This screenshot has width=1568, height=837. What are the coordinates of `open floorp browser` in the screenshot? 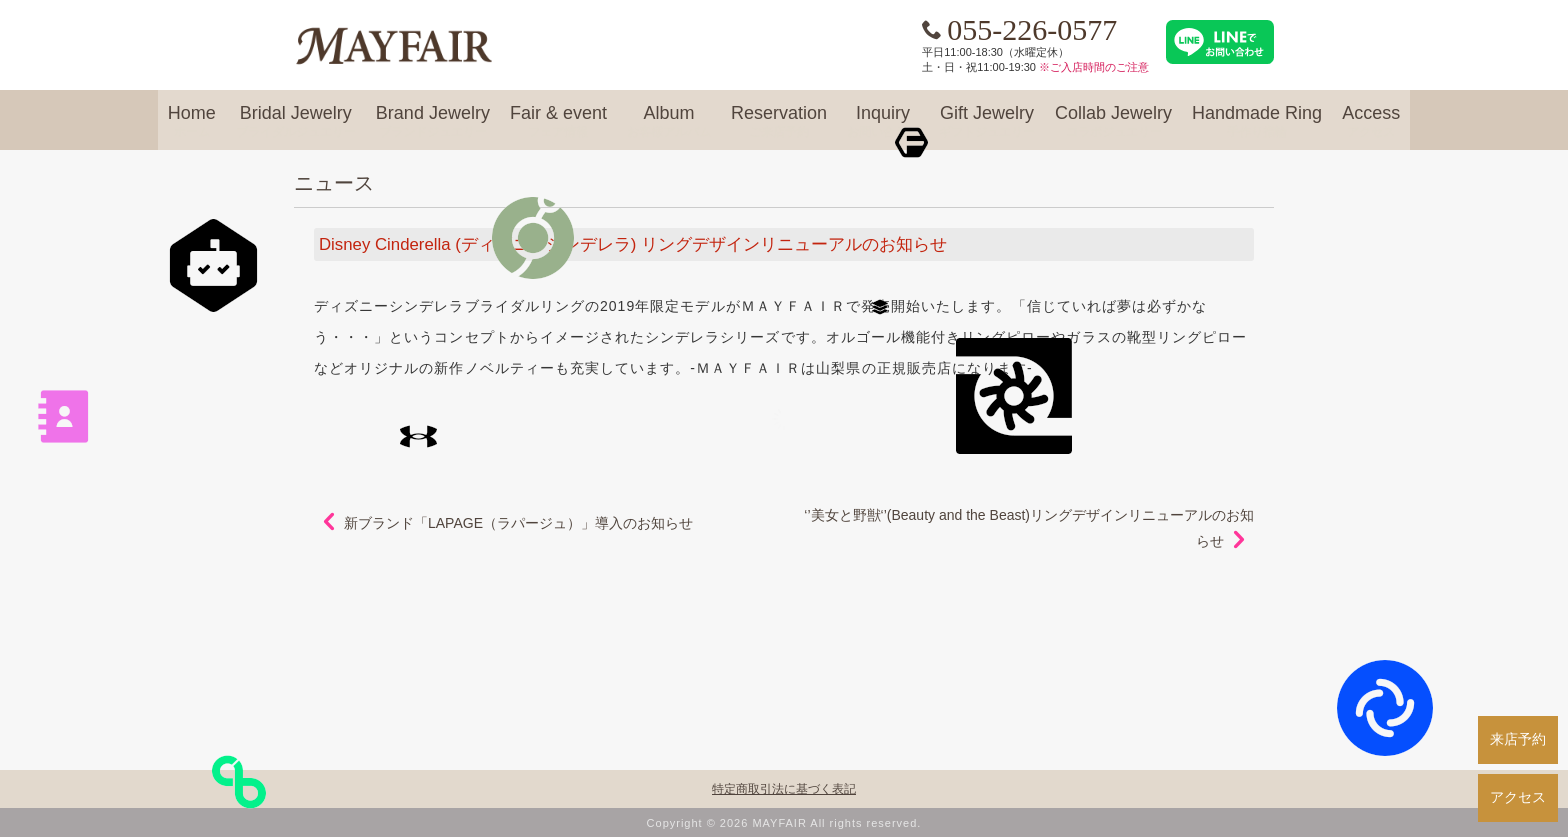 It's located at (911, 142).